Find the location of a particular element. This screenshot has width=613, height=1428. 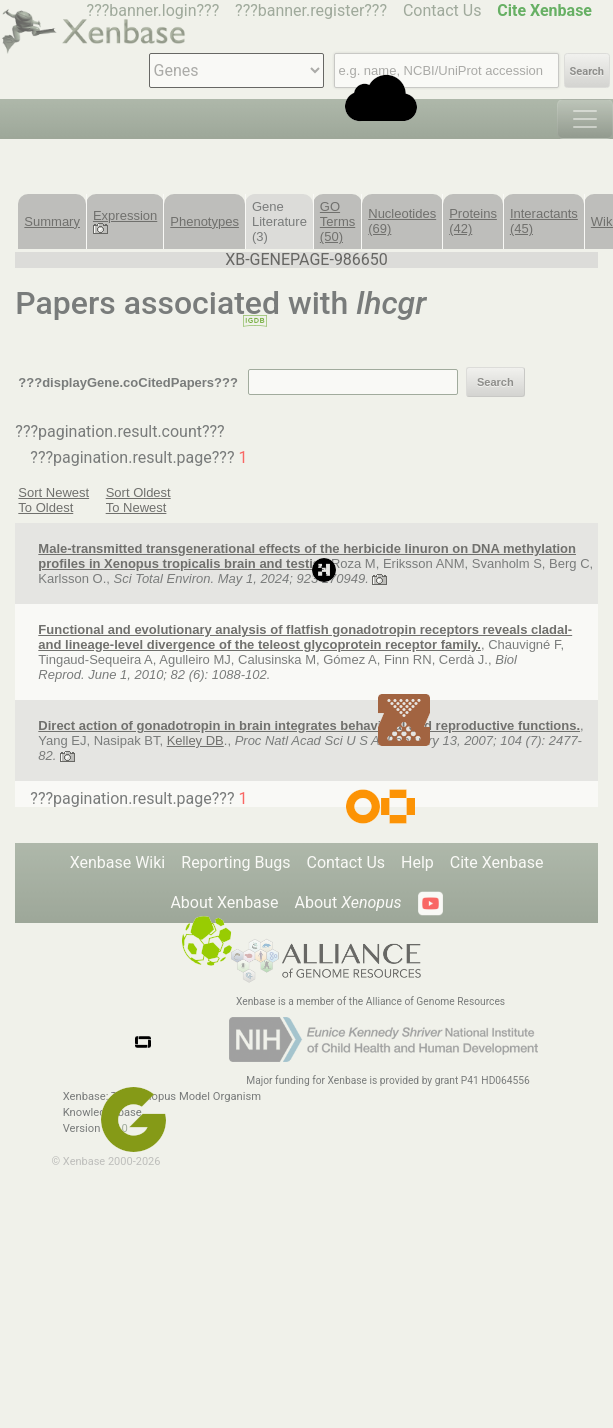

openzfs file system branding logo is located at coordinates (404, 720).